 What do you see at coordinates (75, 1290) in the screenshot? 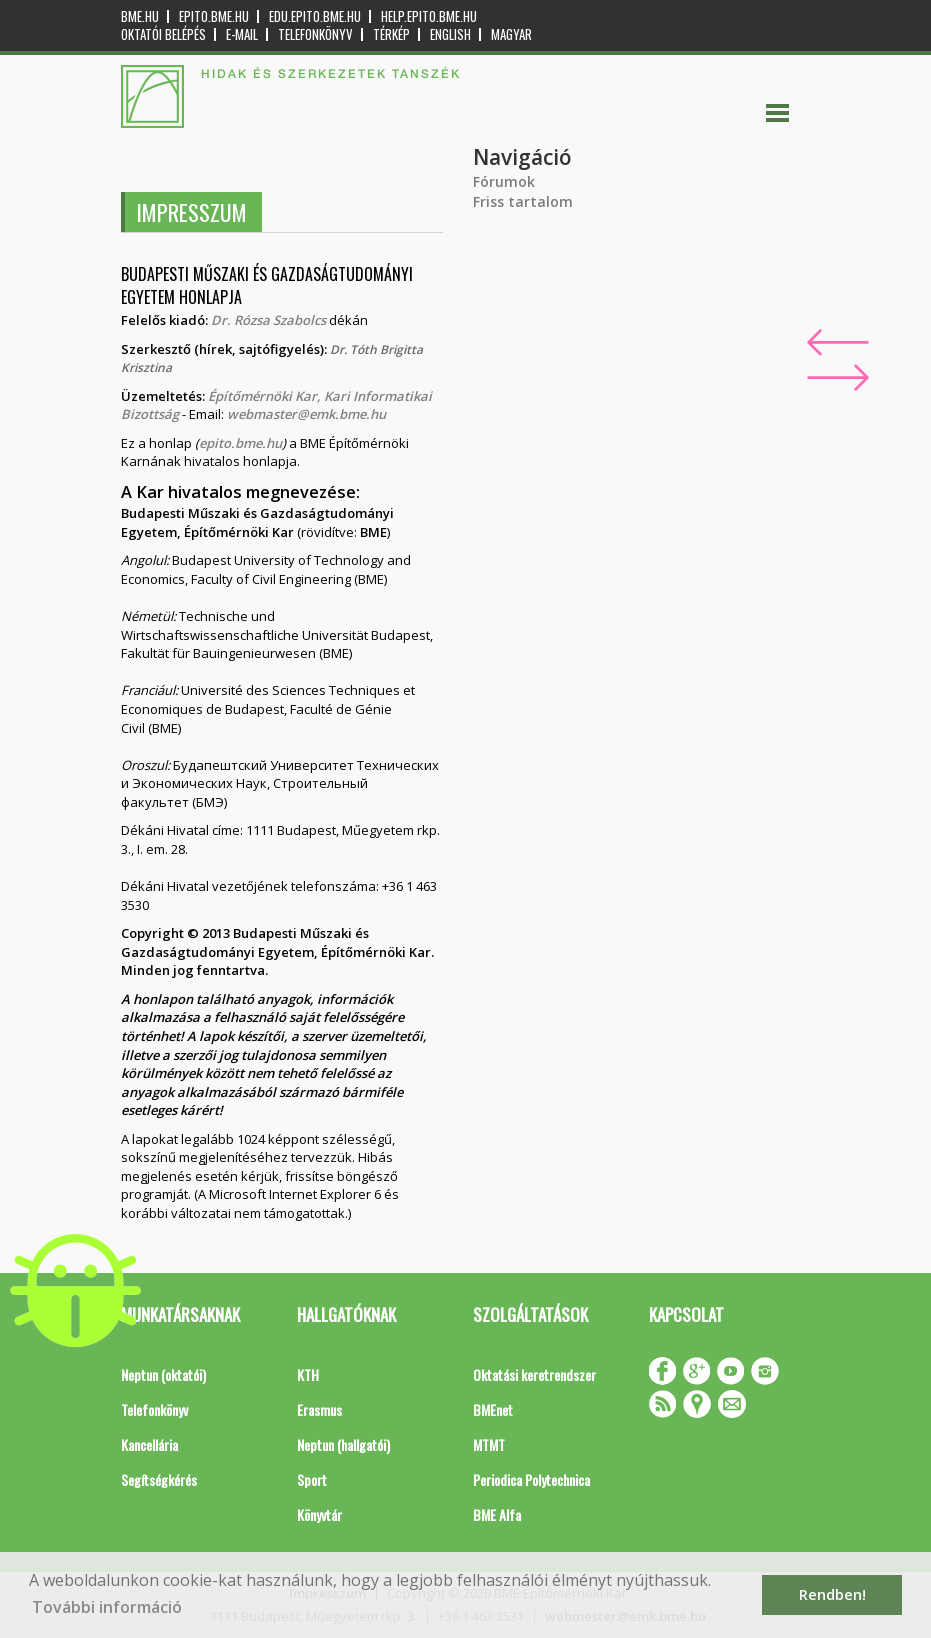
I see `report a bug or issue` at bounding box center [75, 1290].